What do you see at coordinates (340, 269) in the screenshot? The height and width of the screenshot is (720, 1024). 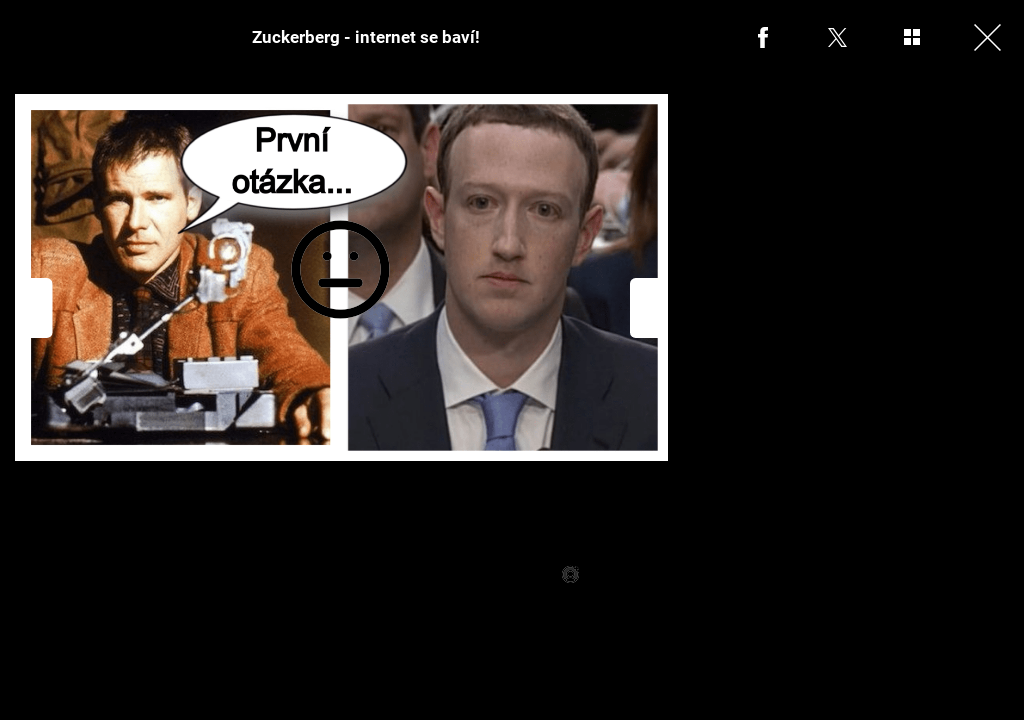 I see `rate your experience as neutral` at bounding box center [340, 269].